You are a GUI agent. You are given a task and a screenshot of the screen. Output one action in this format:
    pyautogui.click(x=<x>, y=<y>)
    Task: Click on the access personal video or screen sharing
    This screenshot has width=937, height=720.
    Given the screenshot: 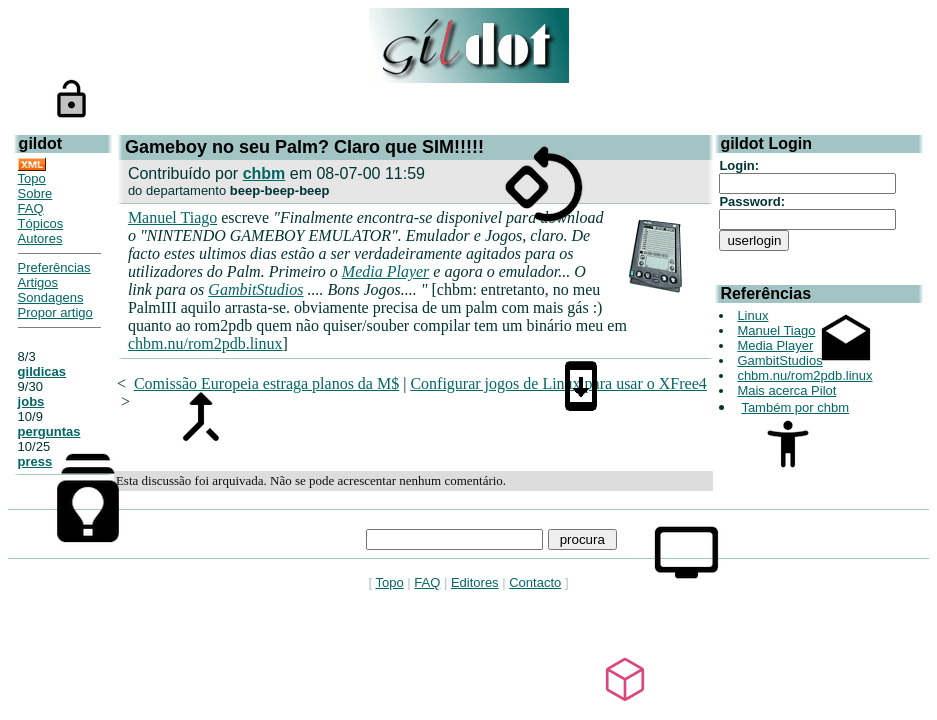 What is the action you would take?
    pyautogui.click(x=686, y=552)
    